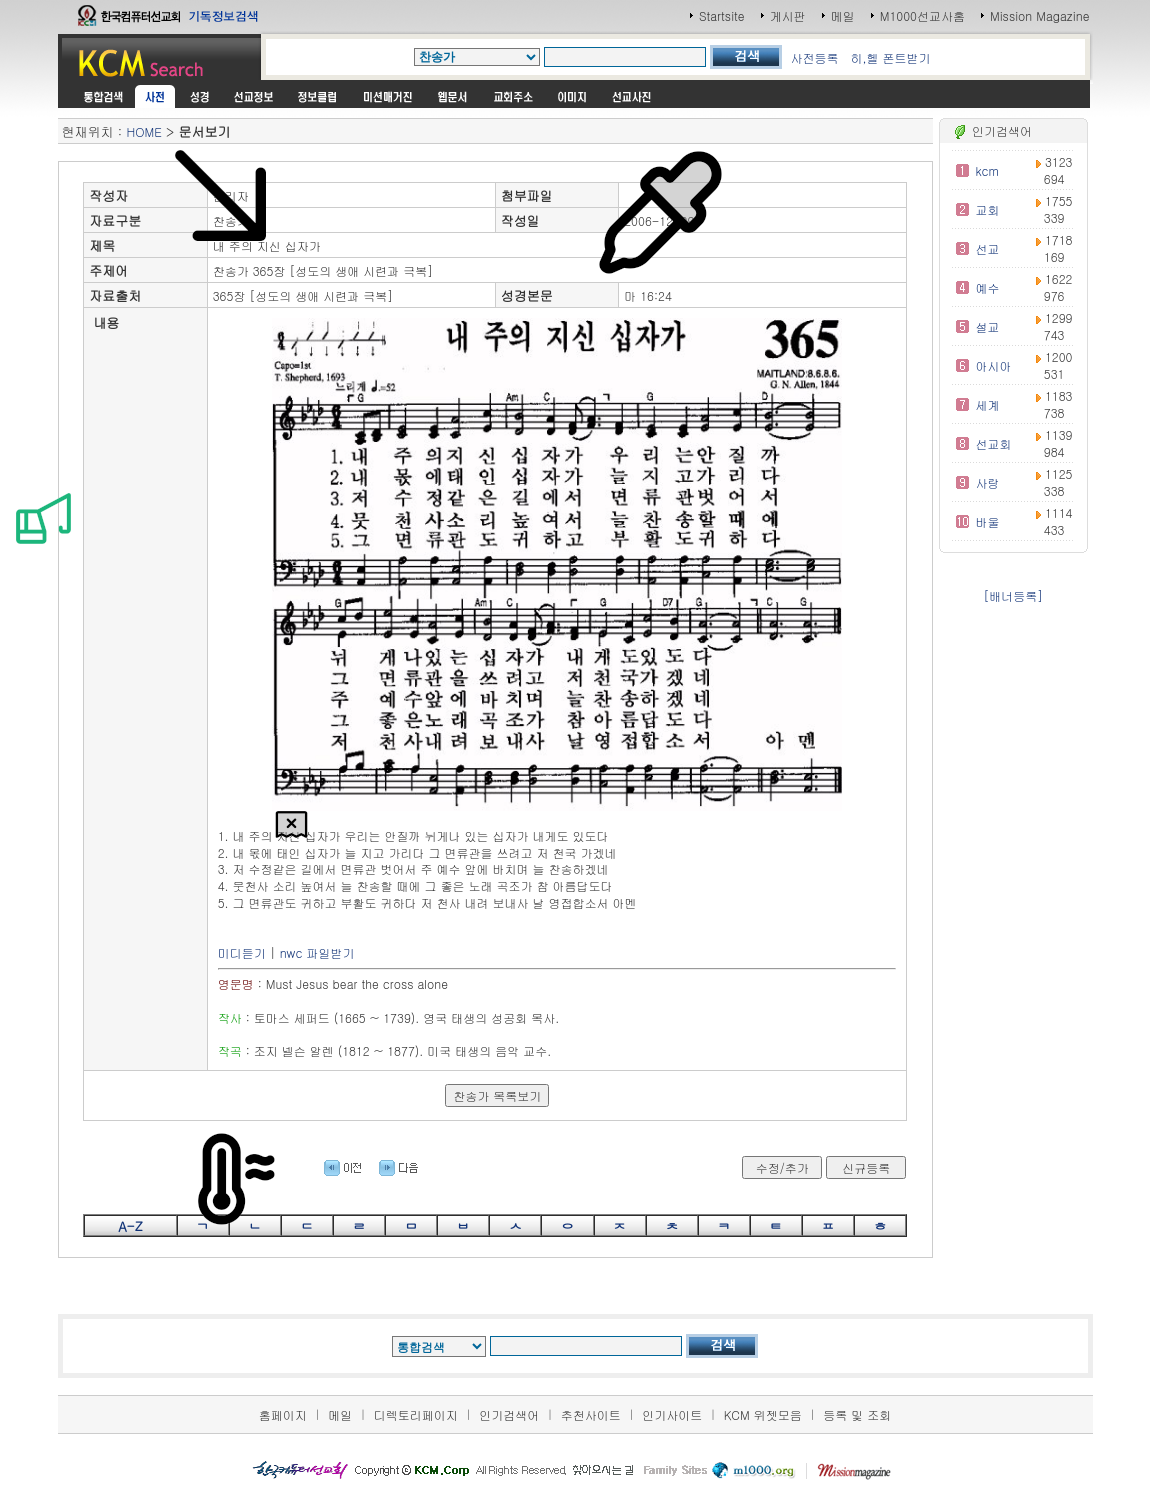 The height and width of the screenshot is (1491, 1150). Describe the element at coordinates (217, 192) in the screenshot. I see `navigate to the next item diagonally` at that location.